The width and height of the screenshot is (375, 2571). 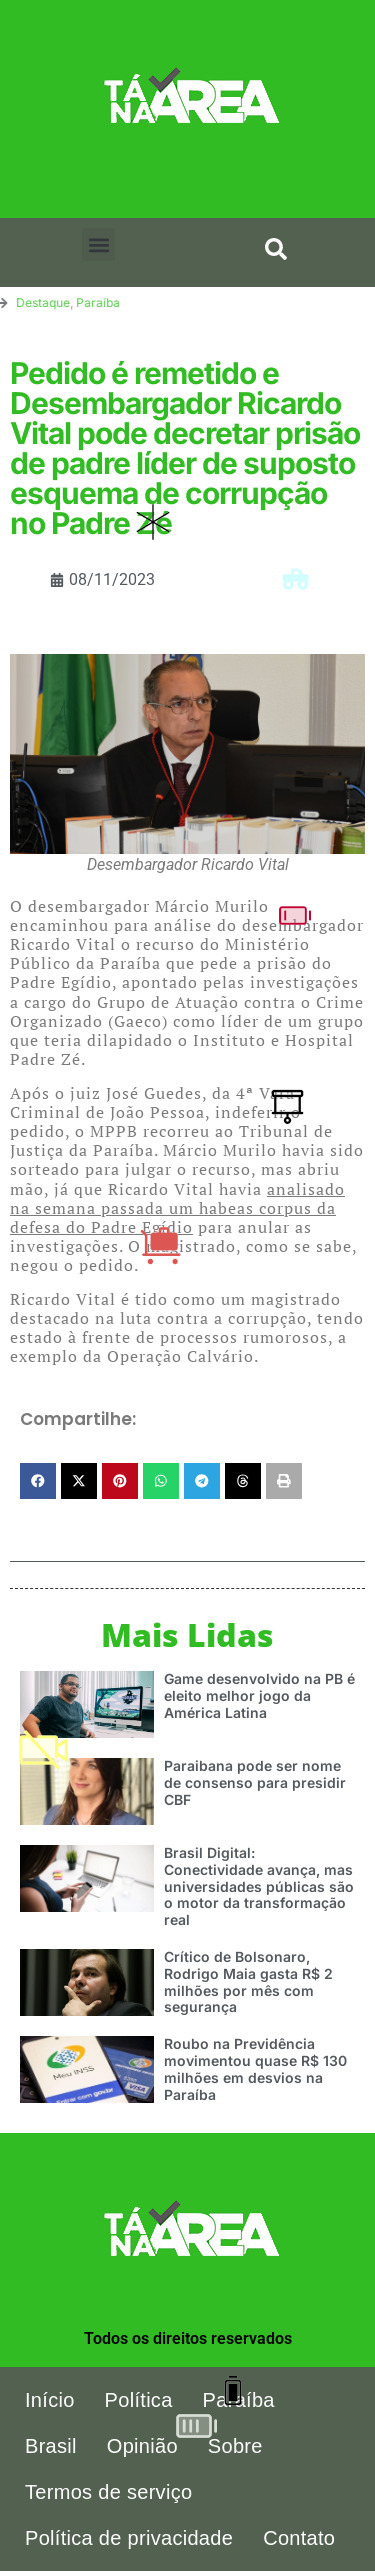 I want to click on indicates high battery level, so click(x=196, y=2426).